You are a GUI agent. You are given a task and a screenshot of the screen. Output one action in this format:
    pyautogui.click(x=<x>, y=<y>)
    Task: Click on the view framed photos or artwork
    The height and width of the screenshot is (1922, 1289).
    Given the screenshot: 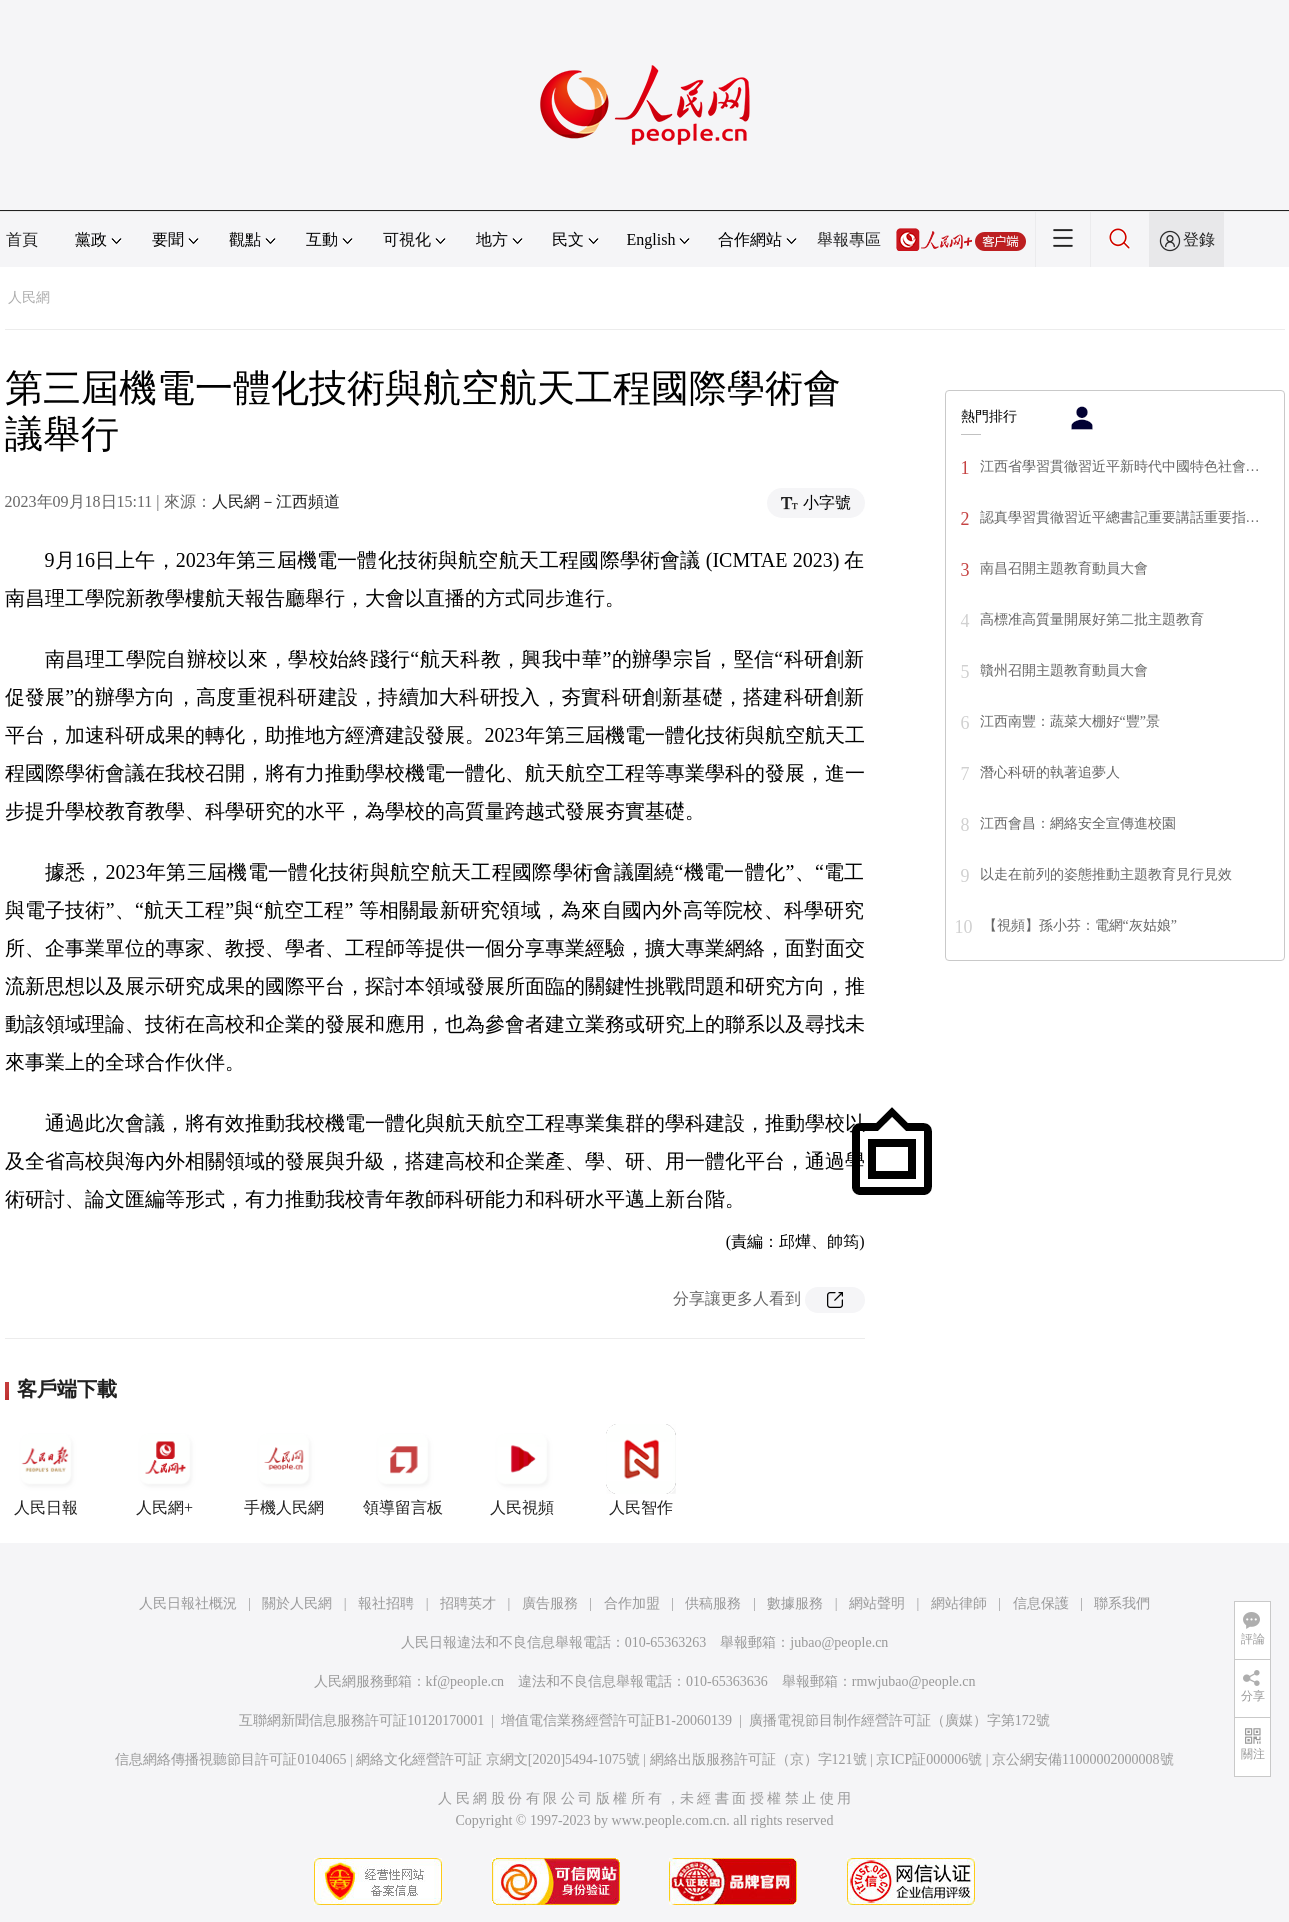 What is the action you would take?
    pyautogui.click(x=892, y=1155)
    